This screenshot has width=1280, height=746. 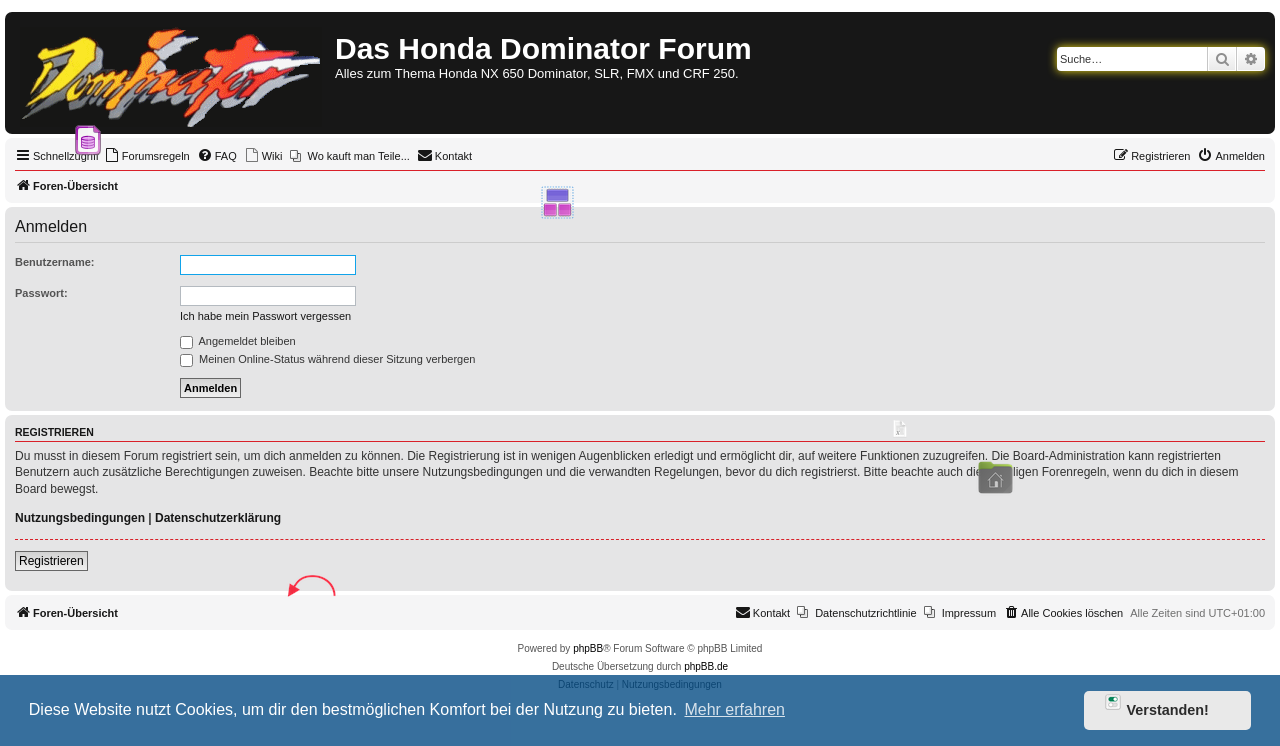 What do you see at coordinates (311, 585) in the screenshot?
I see `undo the last action` at bounding box center [311, 585].